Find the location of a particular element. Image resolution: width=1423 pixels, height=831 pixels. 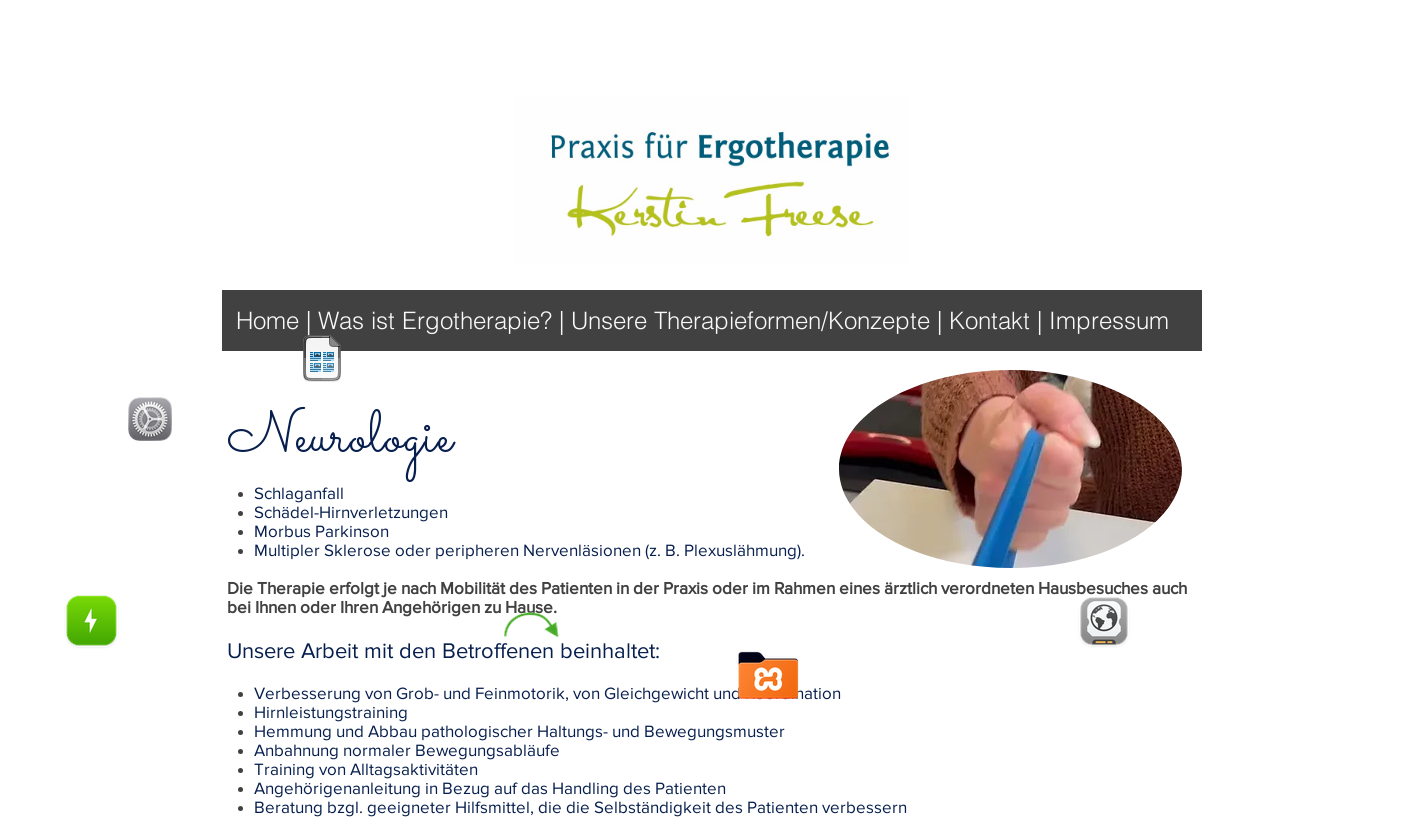

open system preferences is located at coordinates (150, 419).